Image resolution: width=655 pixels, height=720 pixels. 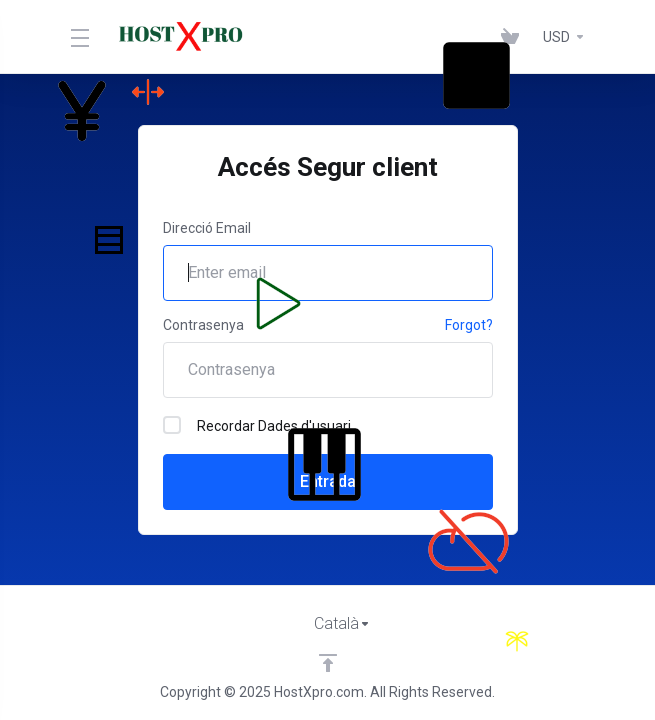 I want to click on expand content horizontally, so click(x=148, y=92).